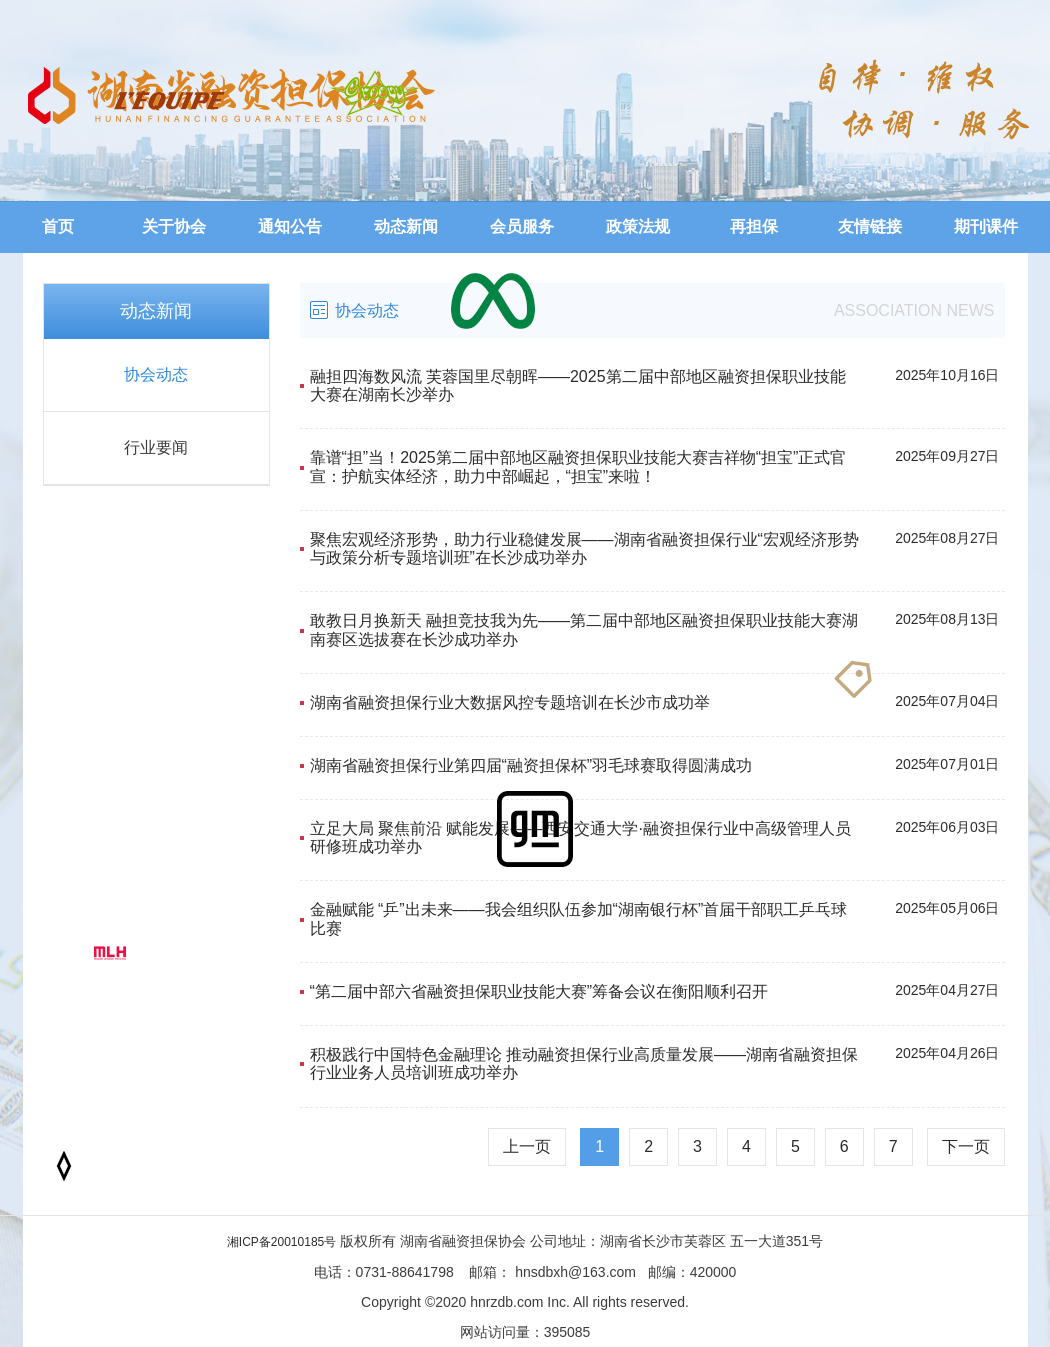 Image resolution: width=1050 pixels, height=1347 pixels. I want to click on link to L'Équipe sports news website, so click(169, 100).